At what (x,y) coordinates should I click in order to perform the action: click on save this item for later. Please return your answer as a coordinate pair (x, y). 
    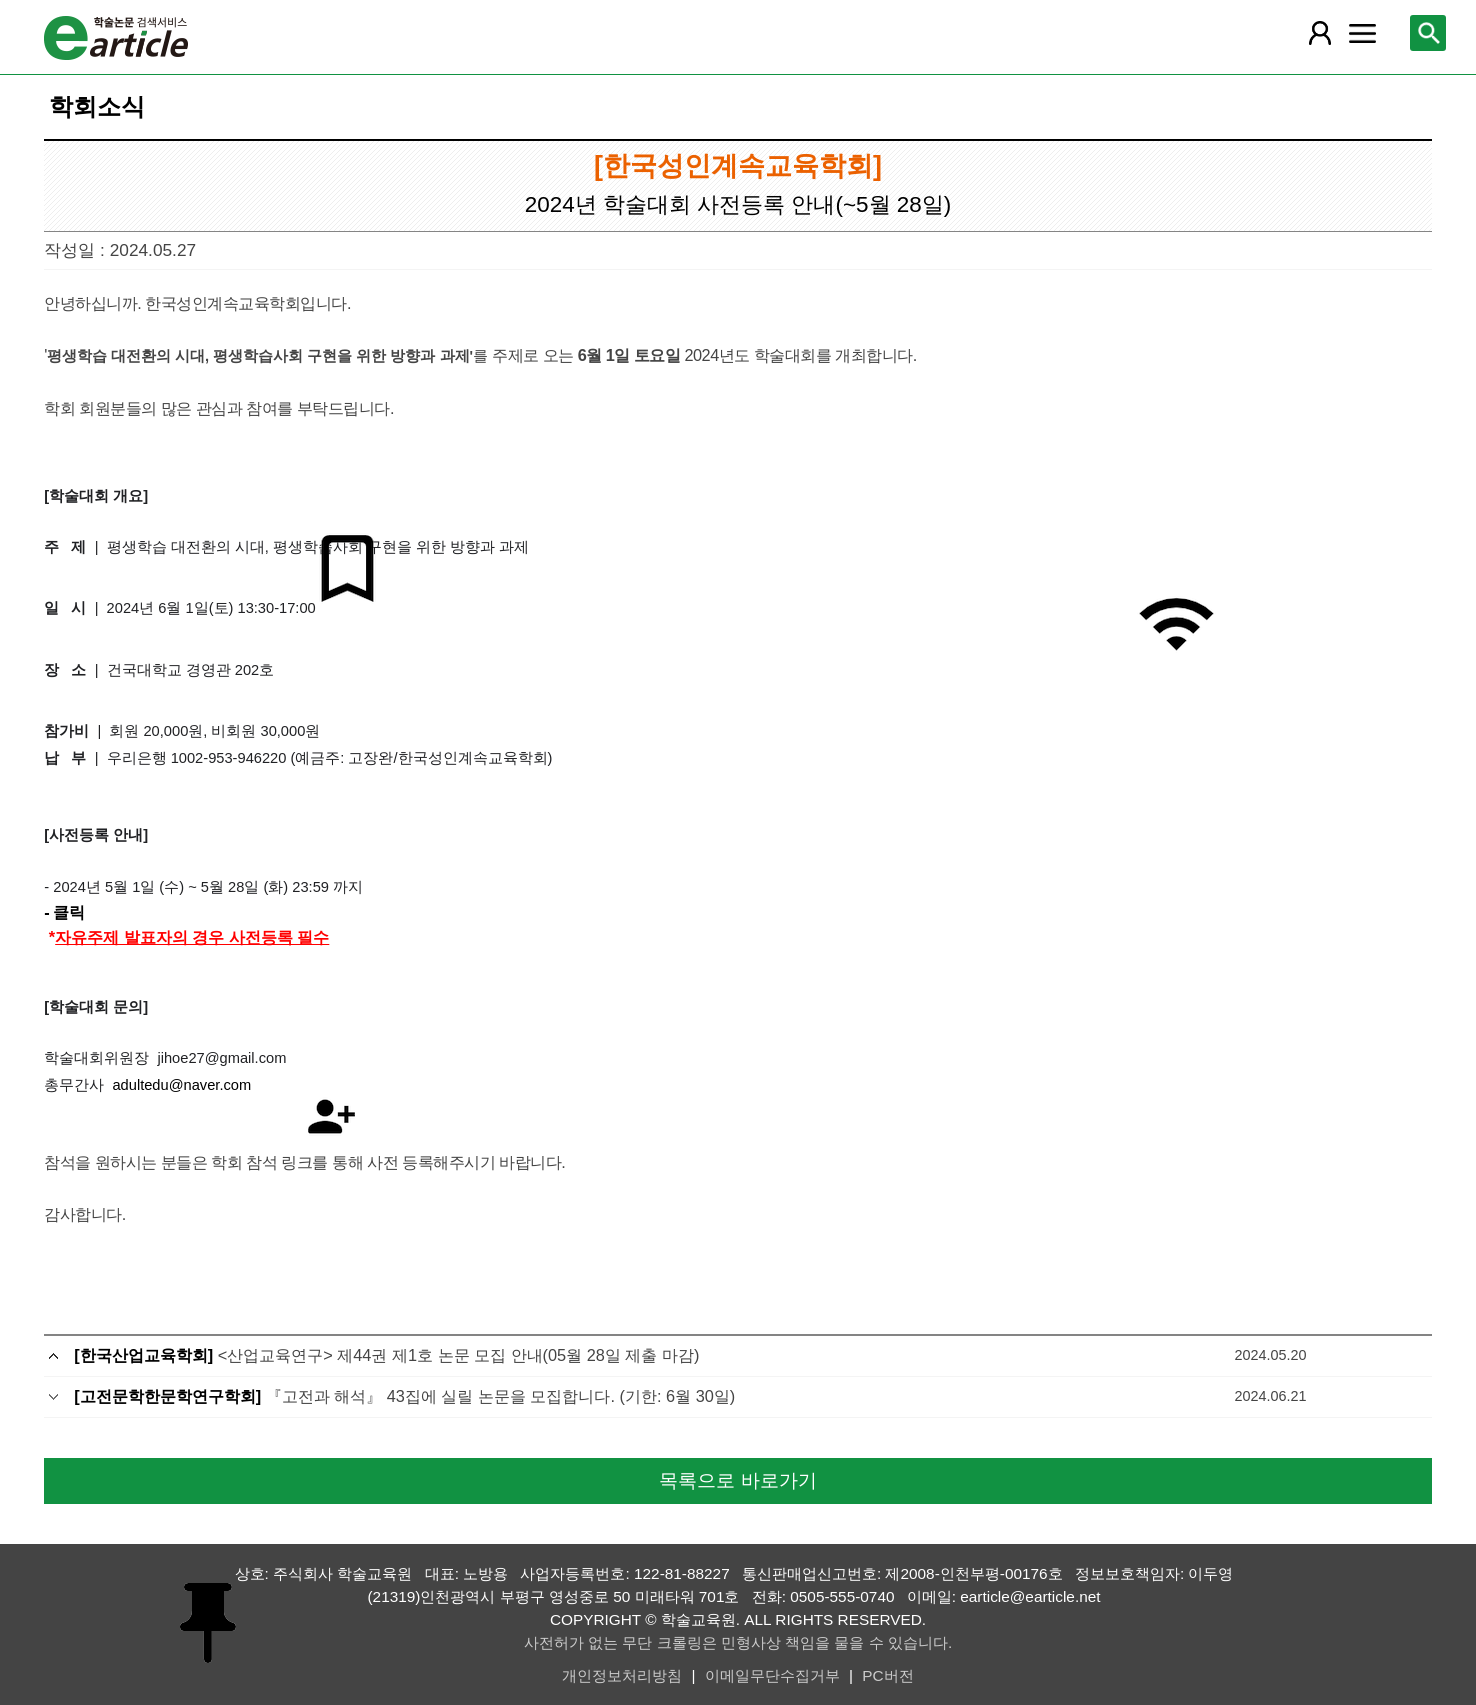
    Looking at the image, I should click on (347, 568).